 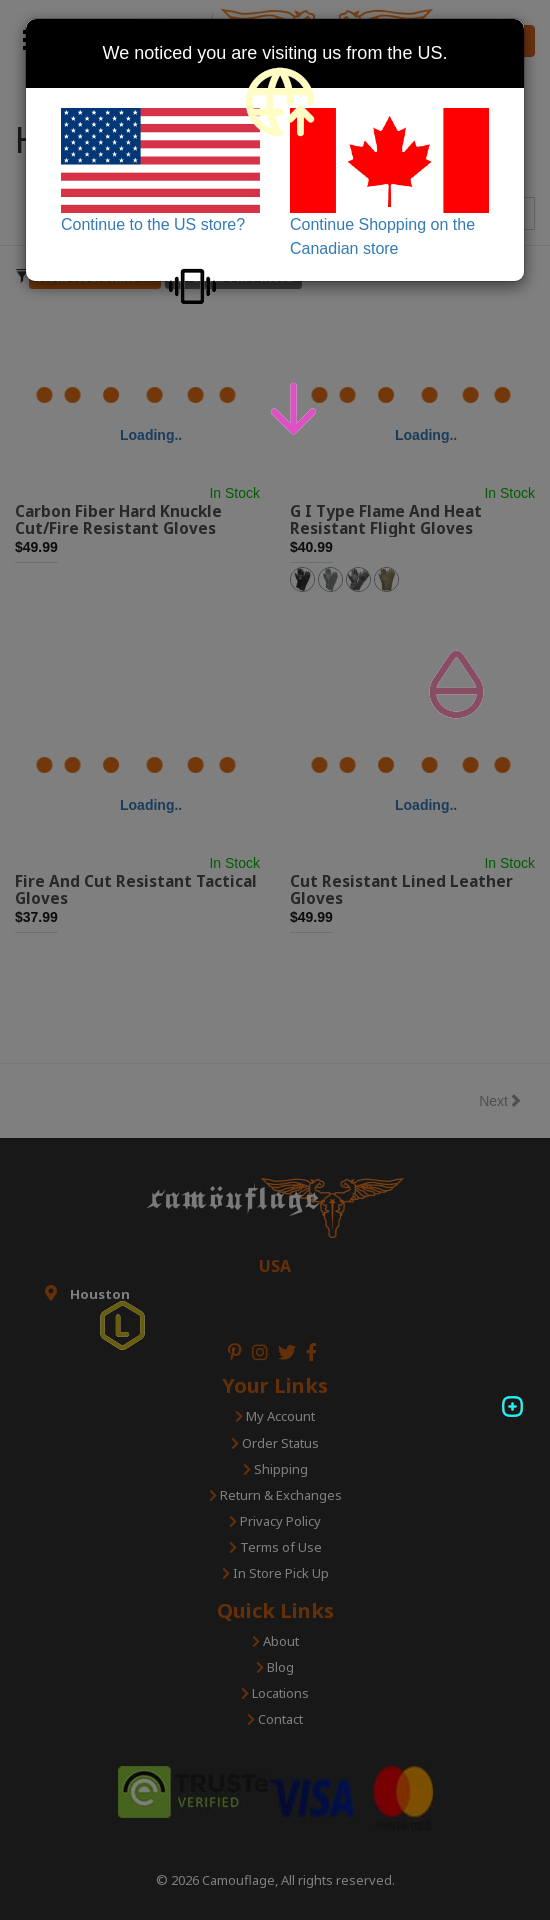 I want to click on indicates a "large" size option, so click(x=122, y=1325).